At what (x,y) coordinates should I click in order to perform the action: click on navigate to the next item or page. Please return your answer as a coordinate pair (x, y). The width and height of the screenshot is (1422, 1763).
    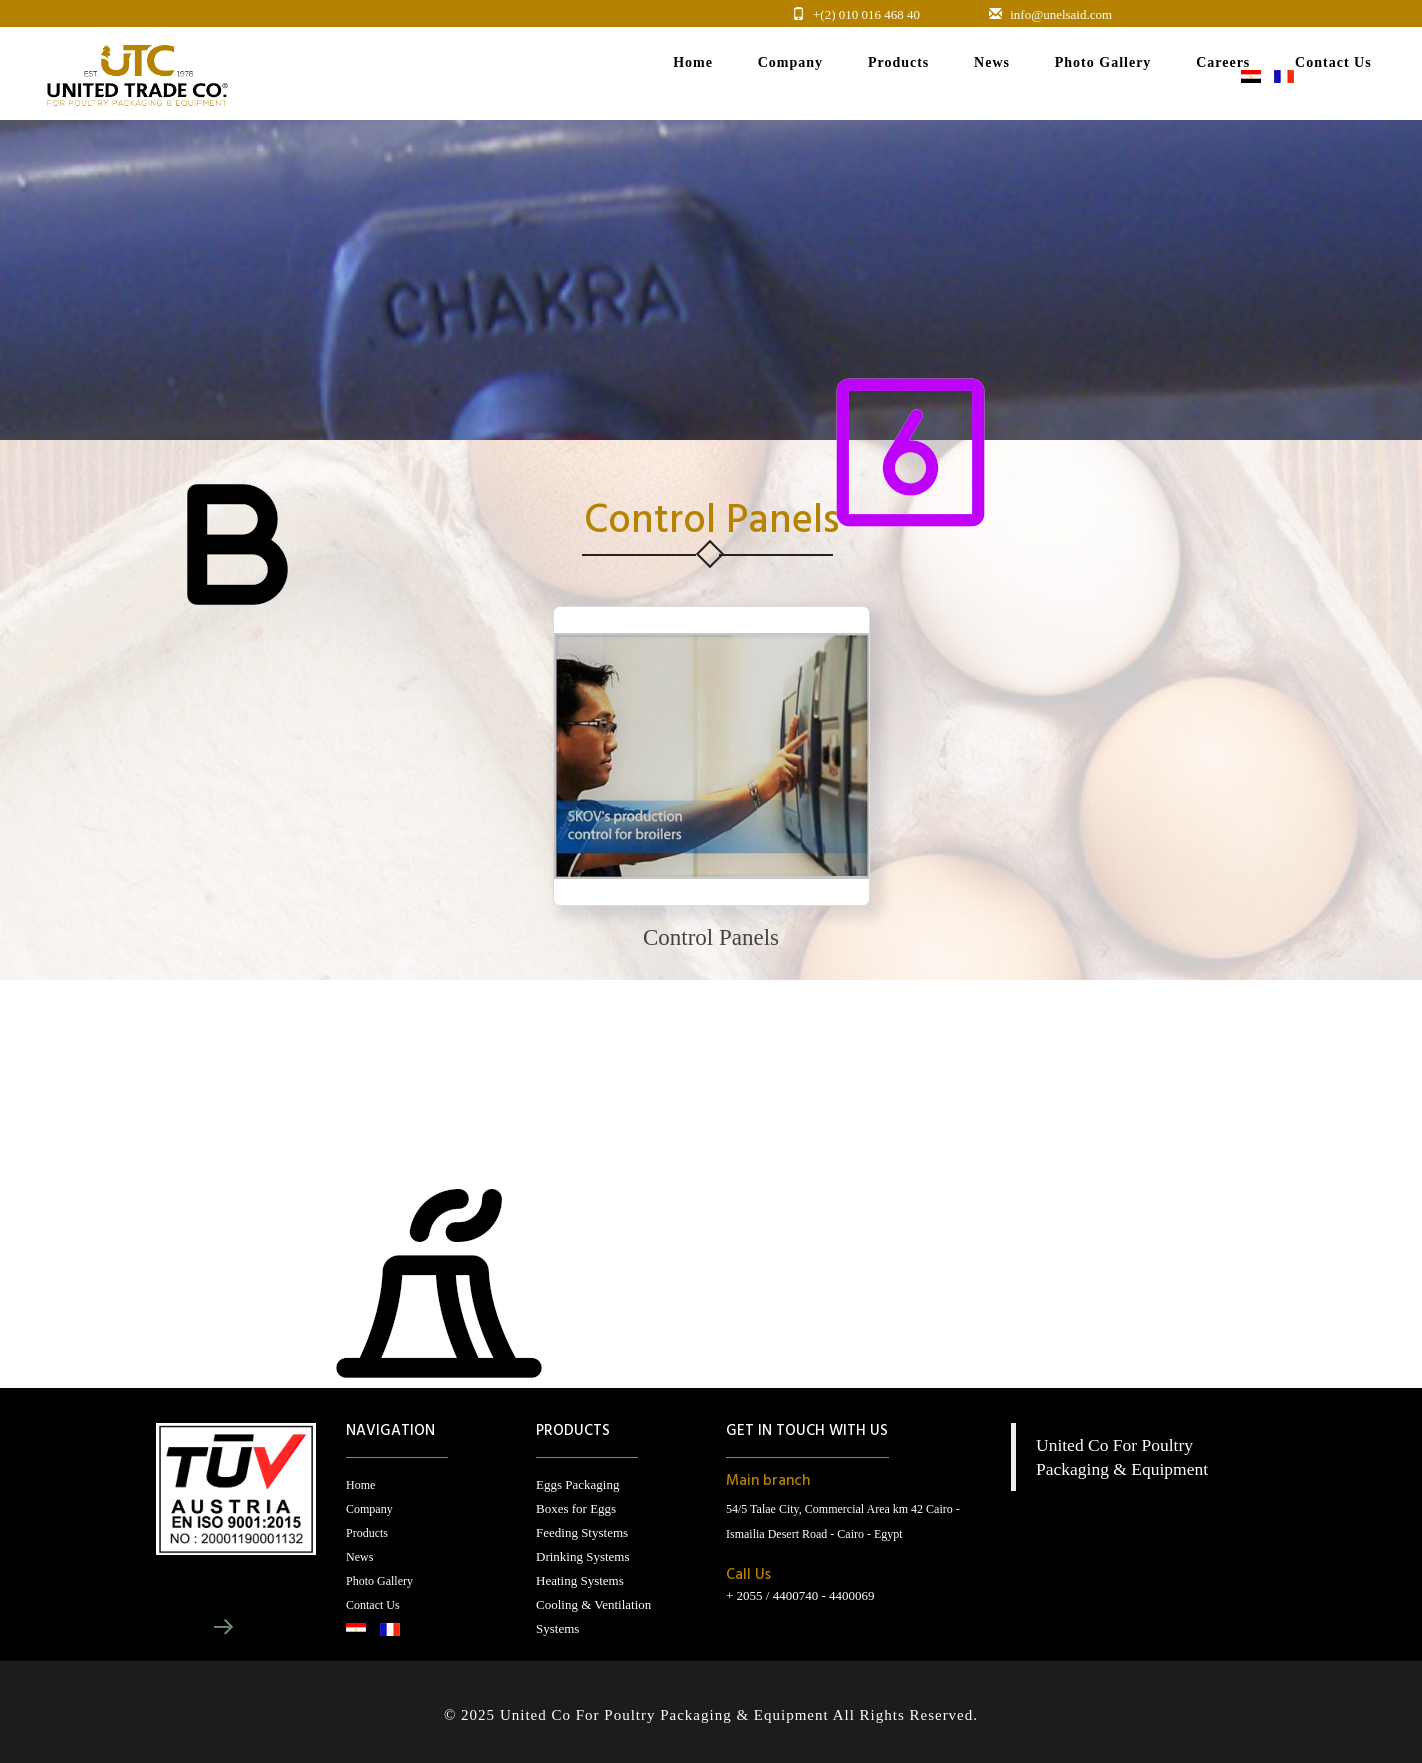
    Looking at the image, I should click on (223, 1626).